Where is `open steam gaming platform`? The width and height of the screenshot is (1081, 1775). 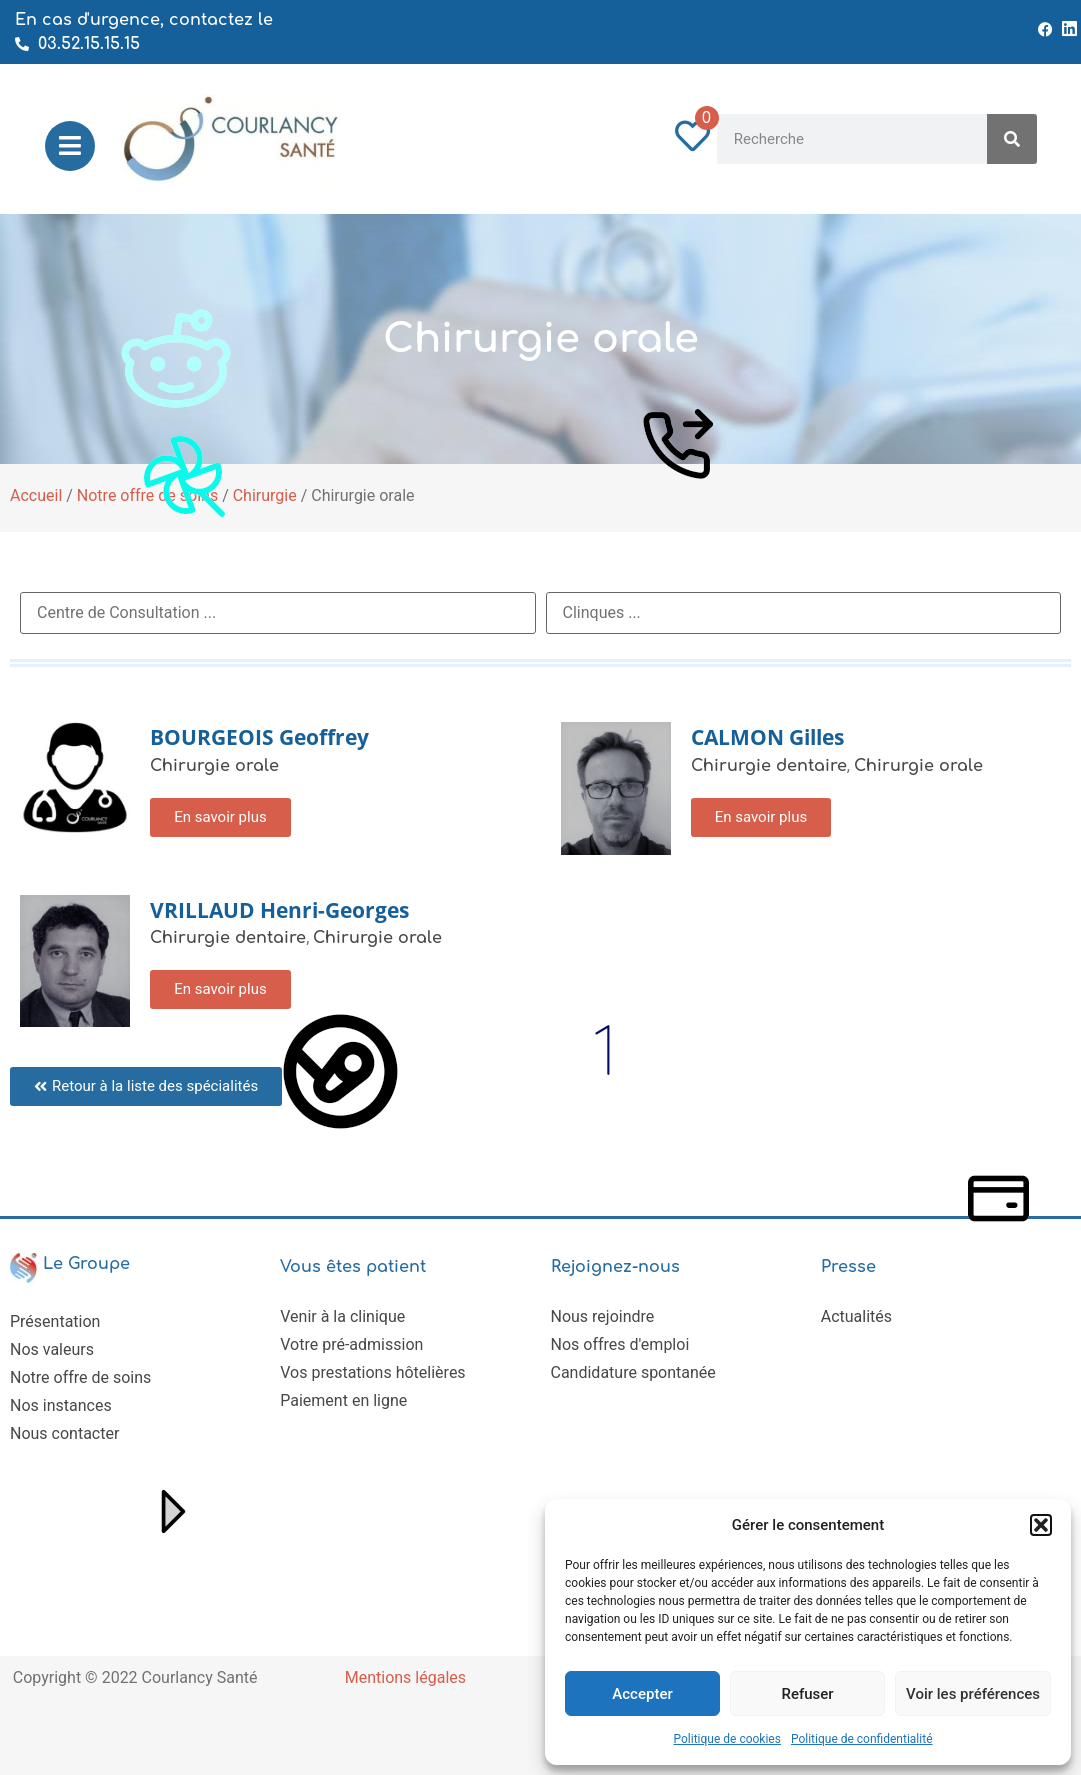
open steam gaming platform is located at coordinates (340, 1071).